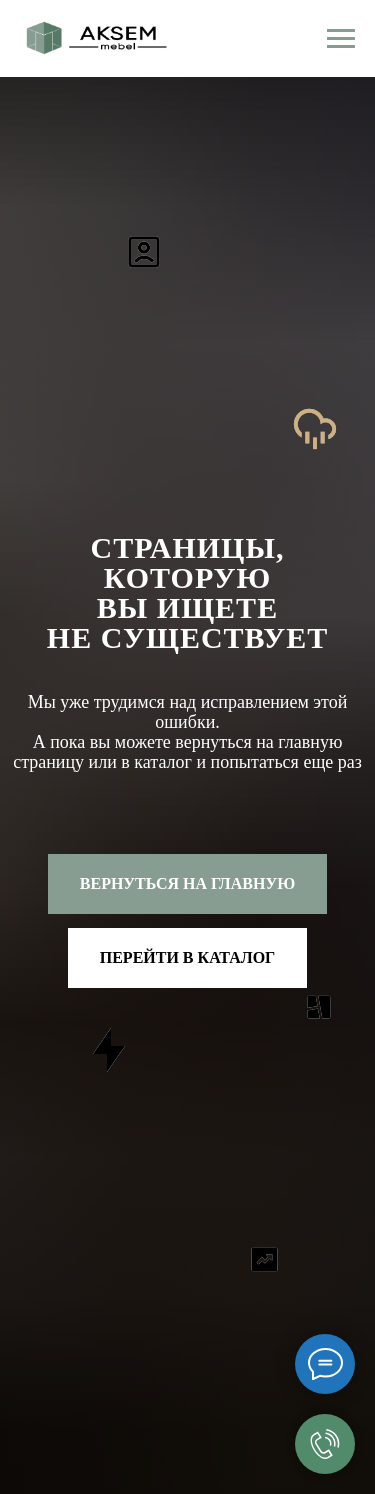 The height and width of the screenshot is (1494, 375). I want to click on create a photo collage, so click(319, 1007).